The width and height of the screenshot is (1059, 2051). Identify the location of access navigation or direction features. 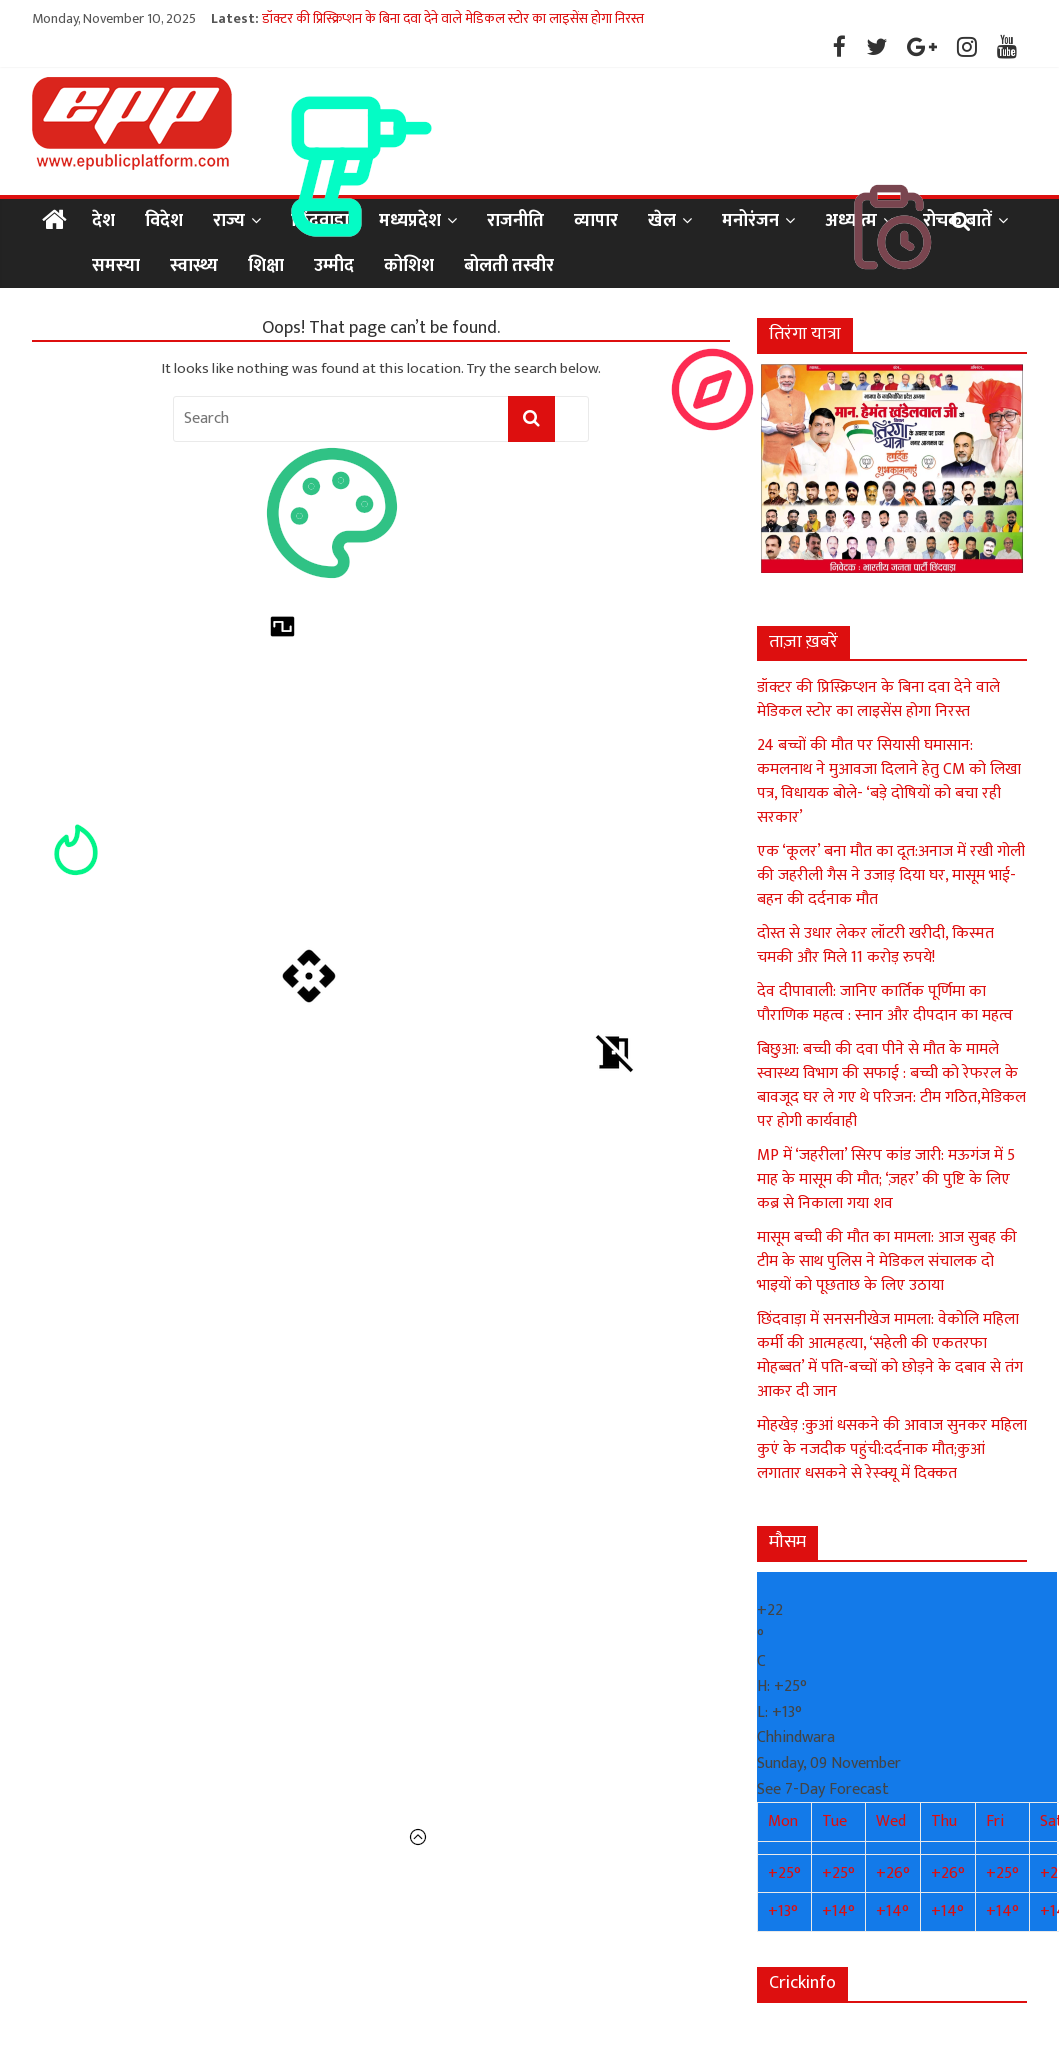
(712, 389).